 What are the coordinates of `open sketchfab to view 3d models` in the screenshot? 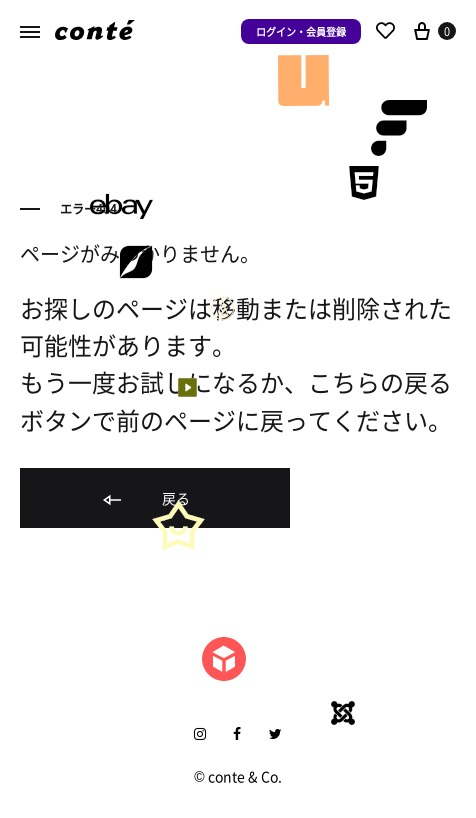 It's located at (224, 659).